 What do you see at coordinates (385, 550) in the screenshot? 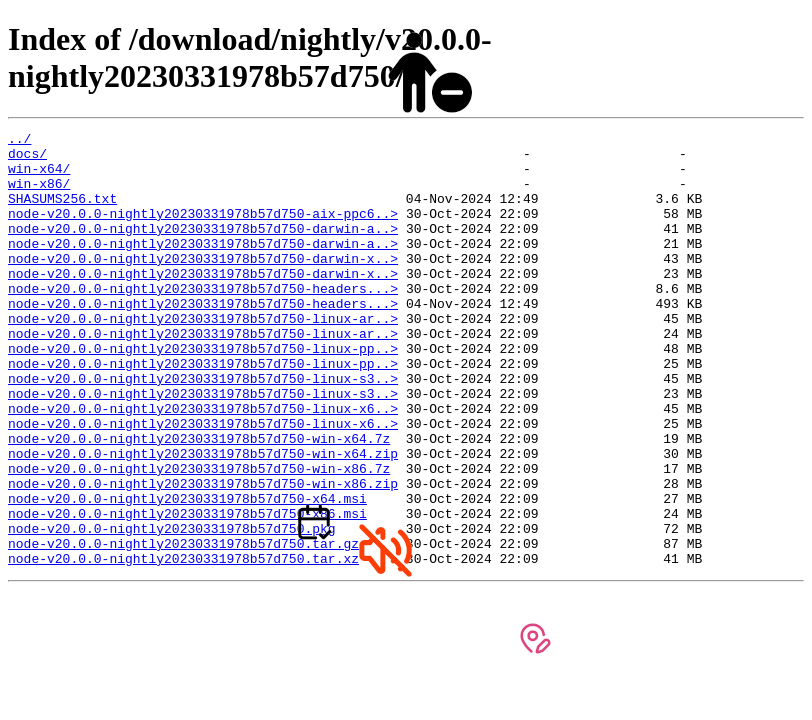
I see `mute audio` at bounding box center [385, 550].